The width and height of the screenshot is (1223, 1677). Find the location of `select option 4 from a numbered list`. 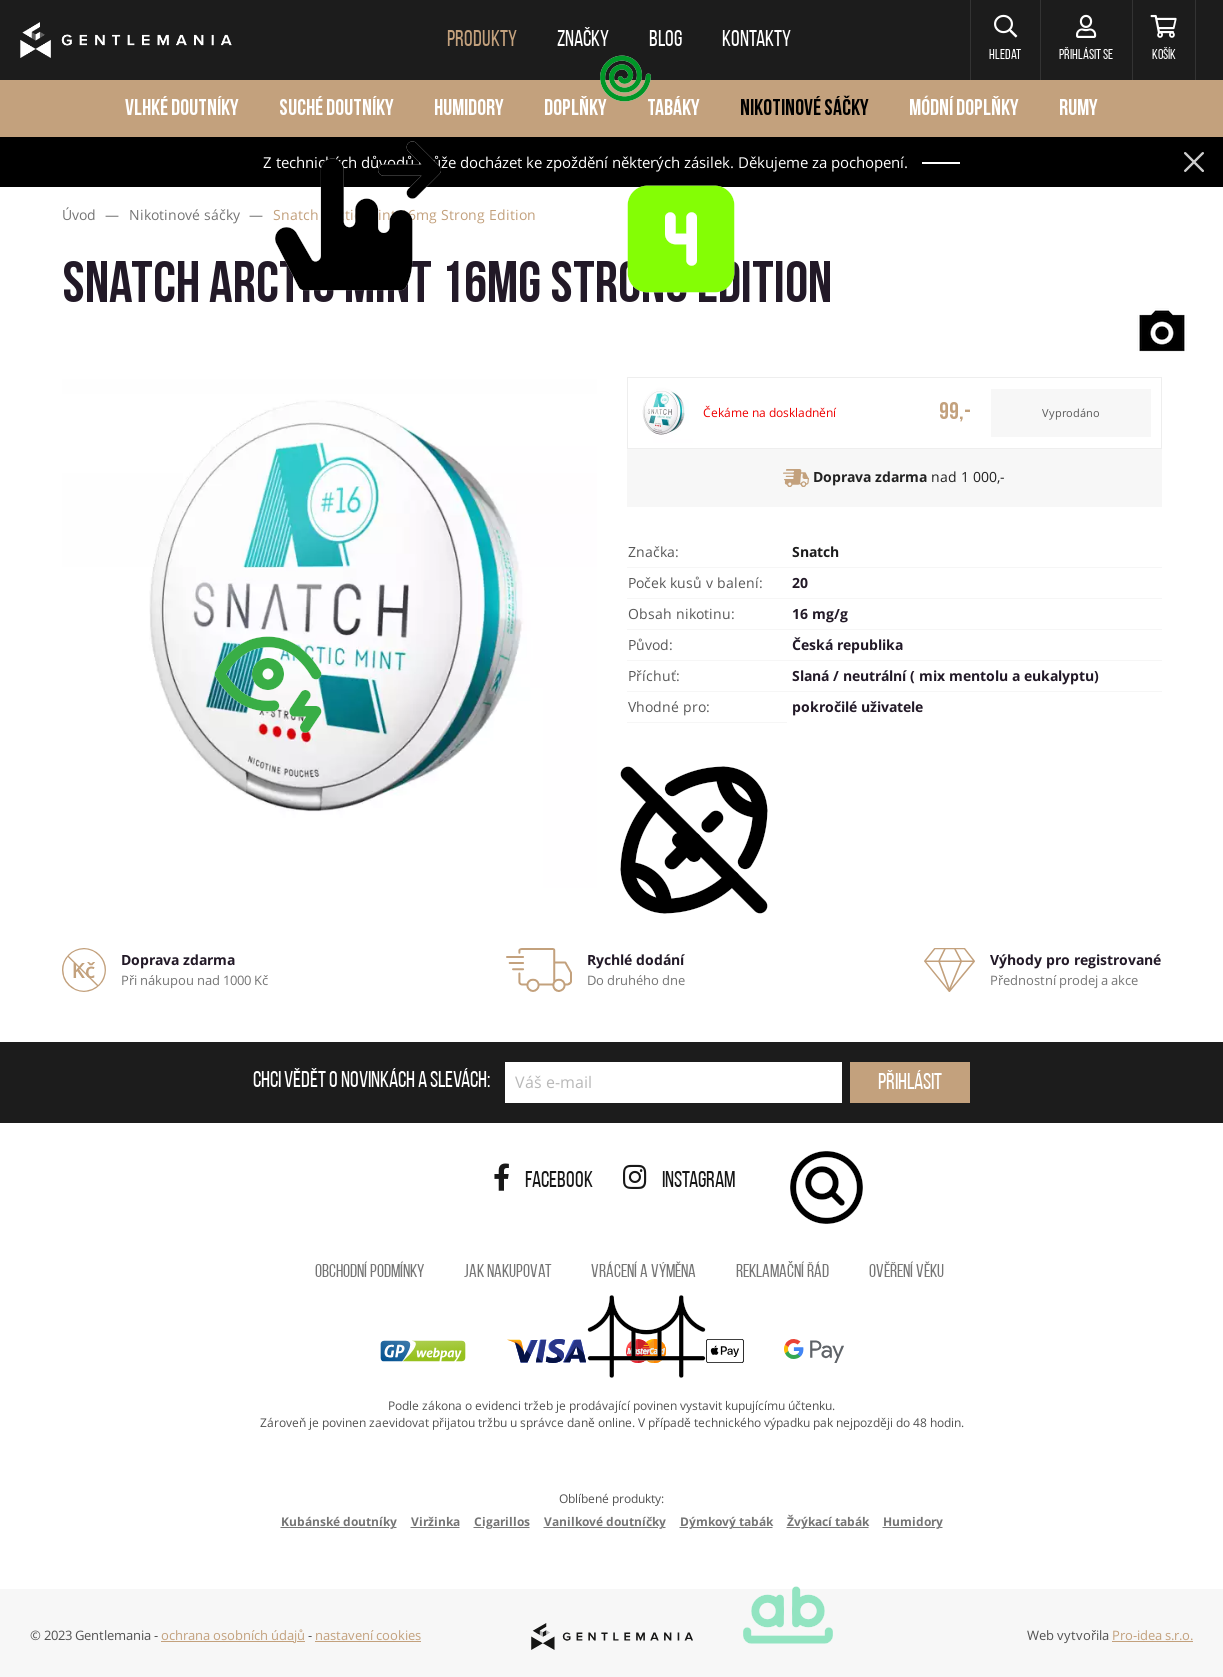

select option 4 from a numbered list is located at coordinates (681, 239).